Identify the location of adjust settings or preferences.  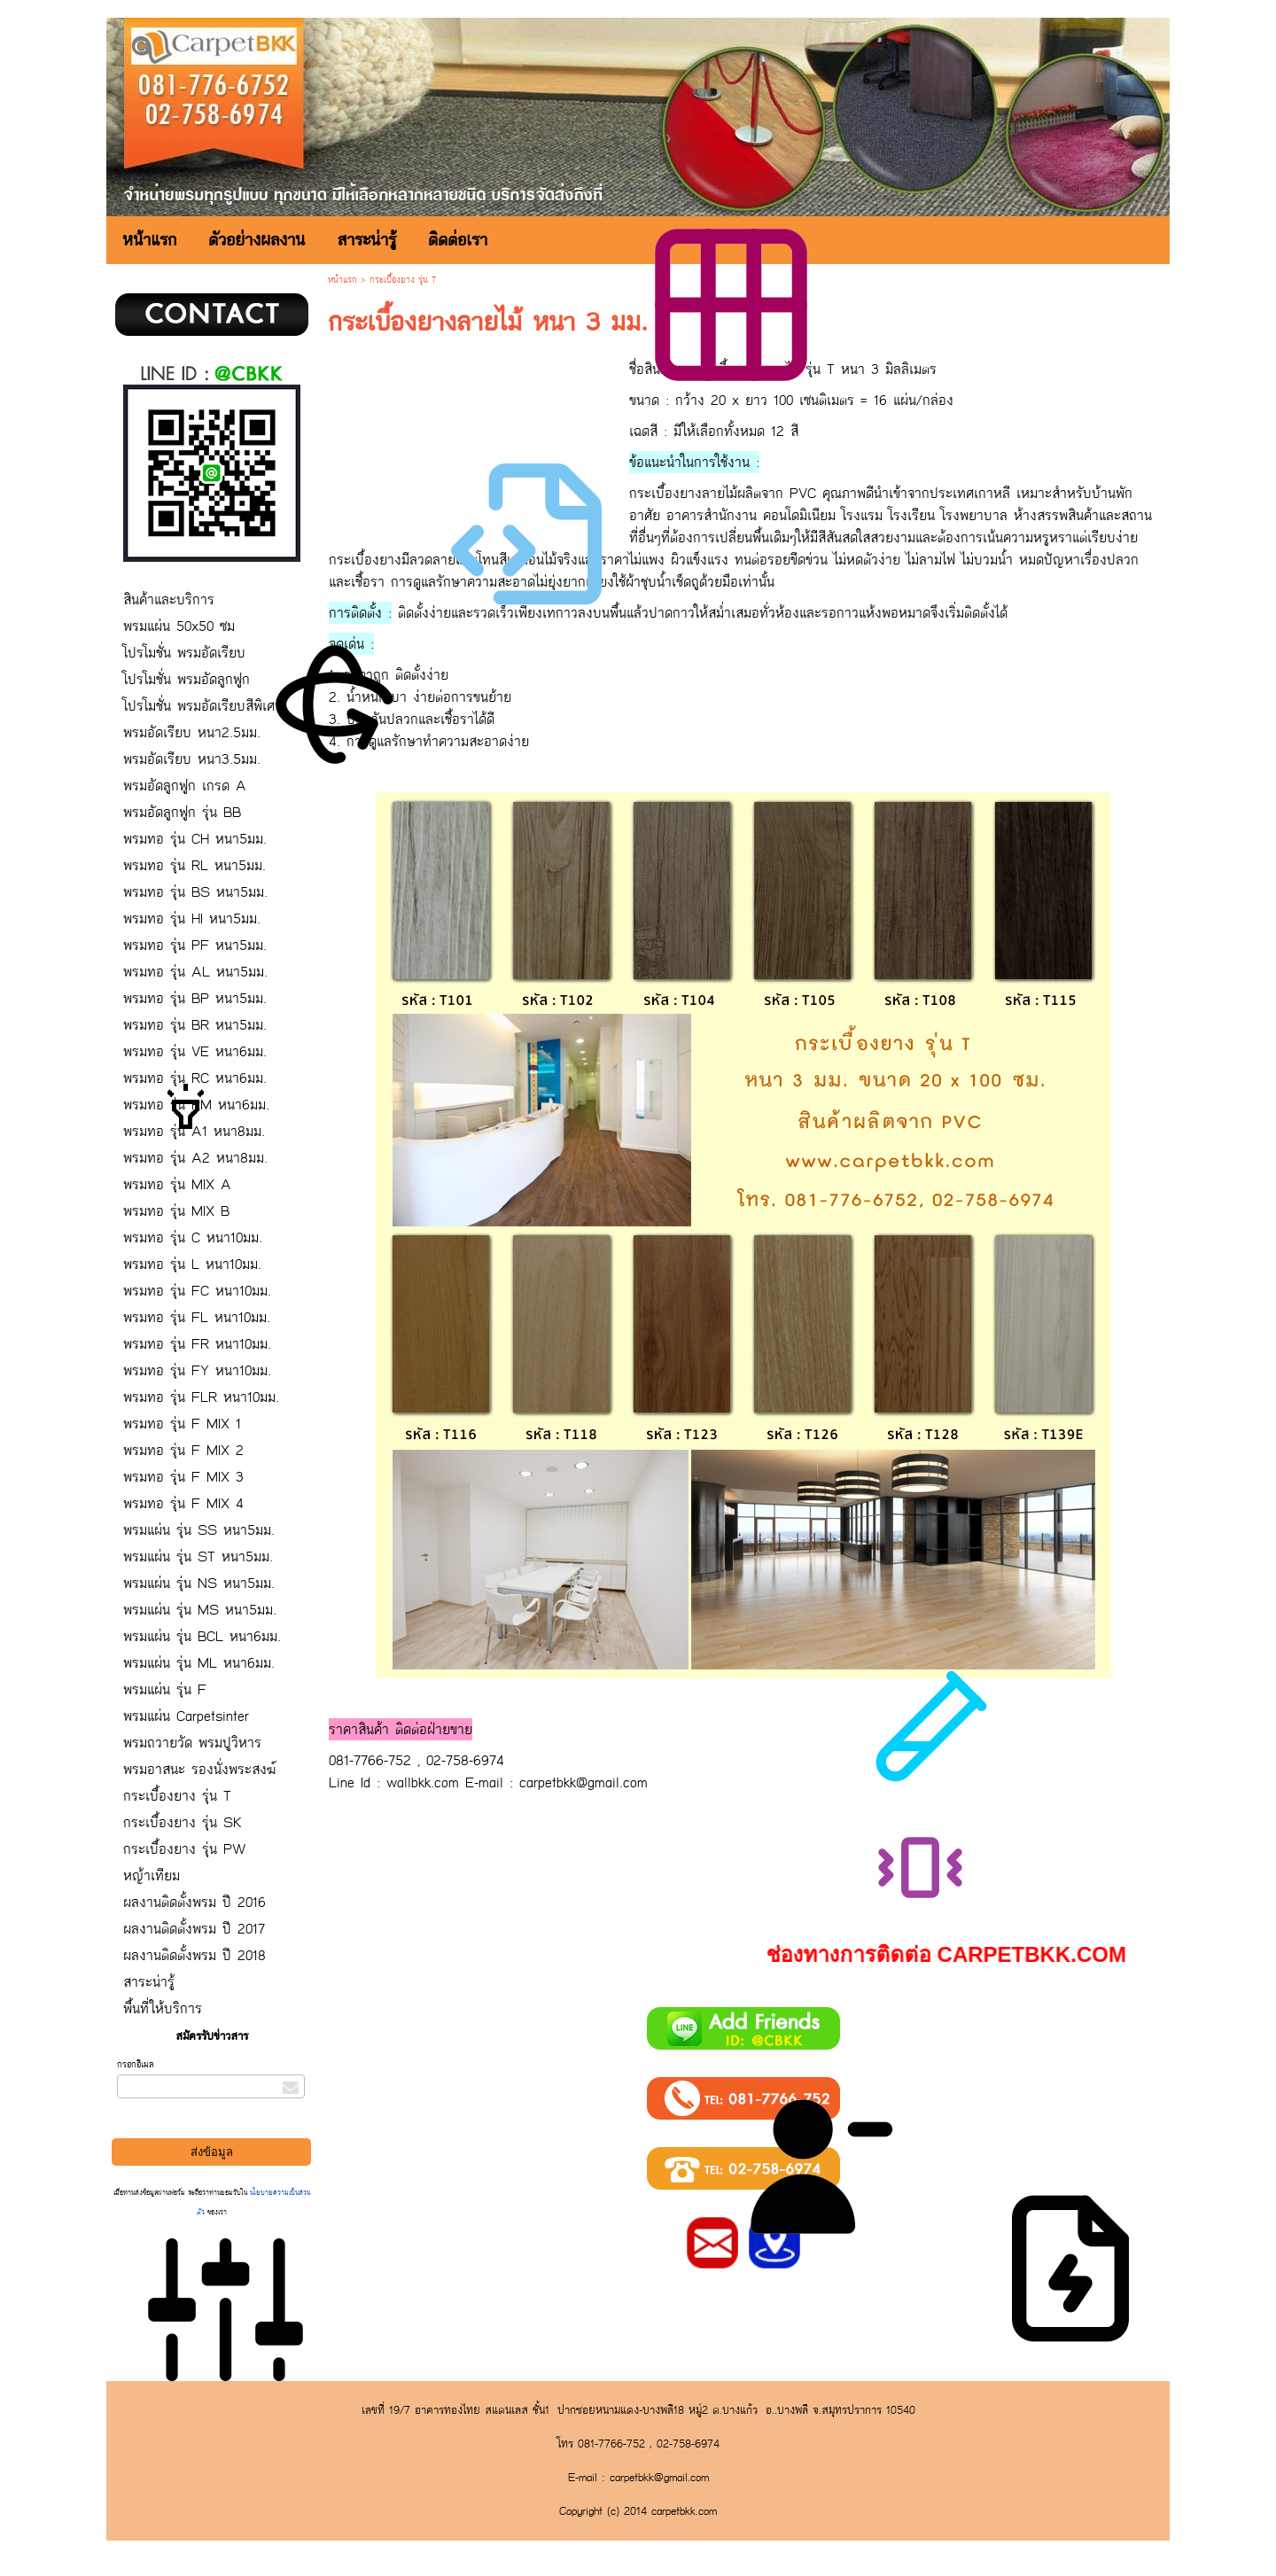
(225, 2309).